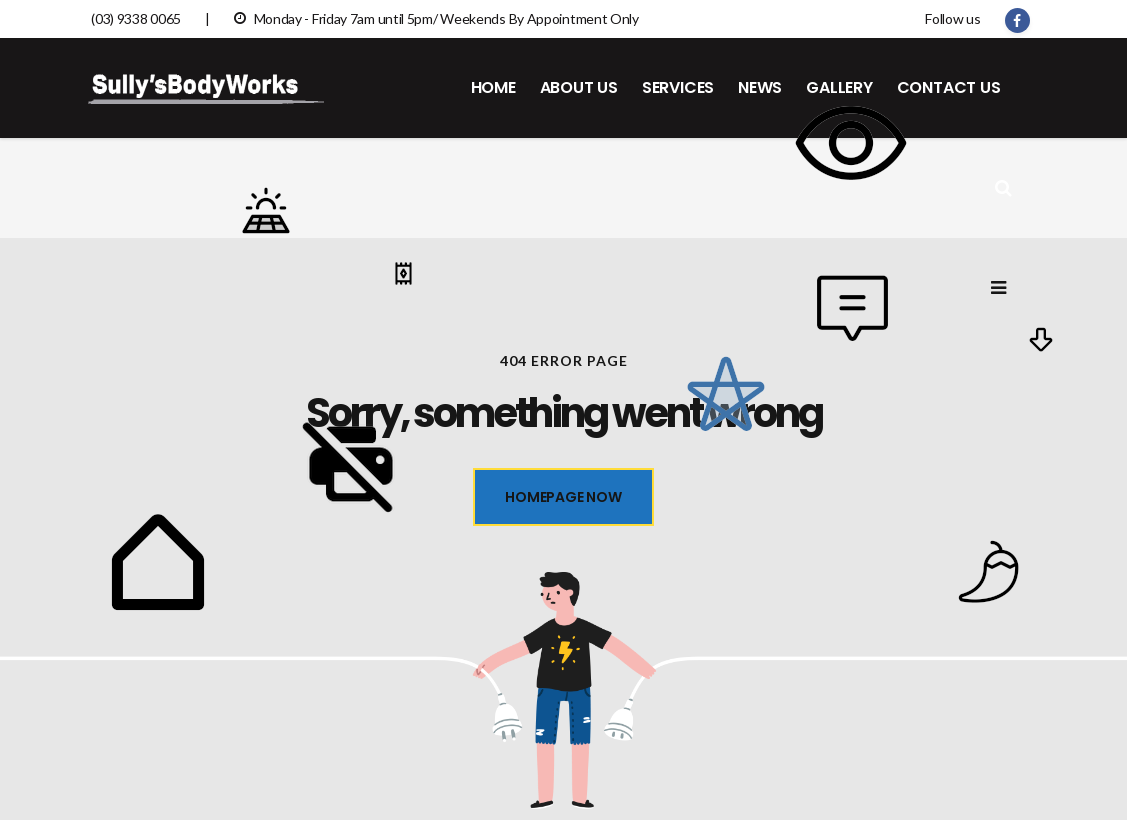 This screenshot has width=1127, height=820. What do you see at coordinates (158, 564) in the screenshot?
I see `navigate to home screen` at bounding box center [158, 564].